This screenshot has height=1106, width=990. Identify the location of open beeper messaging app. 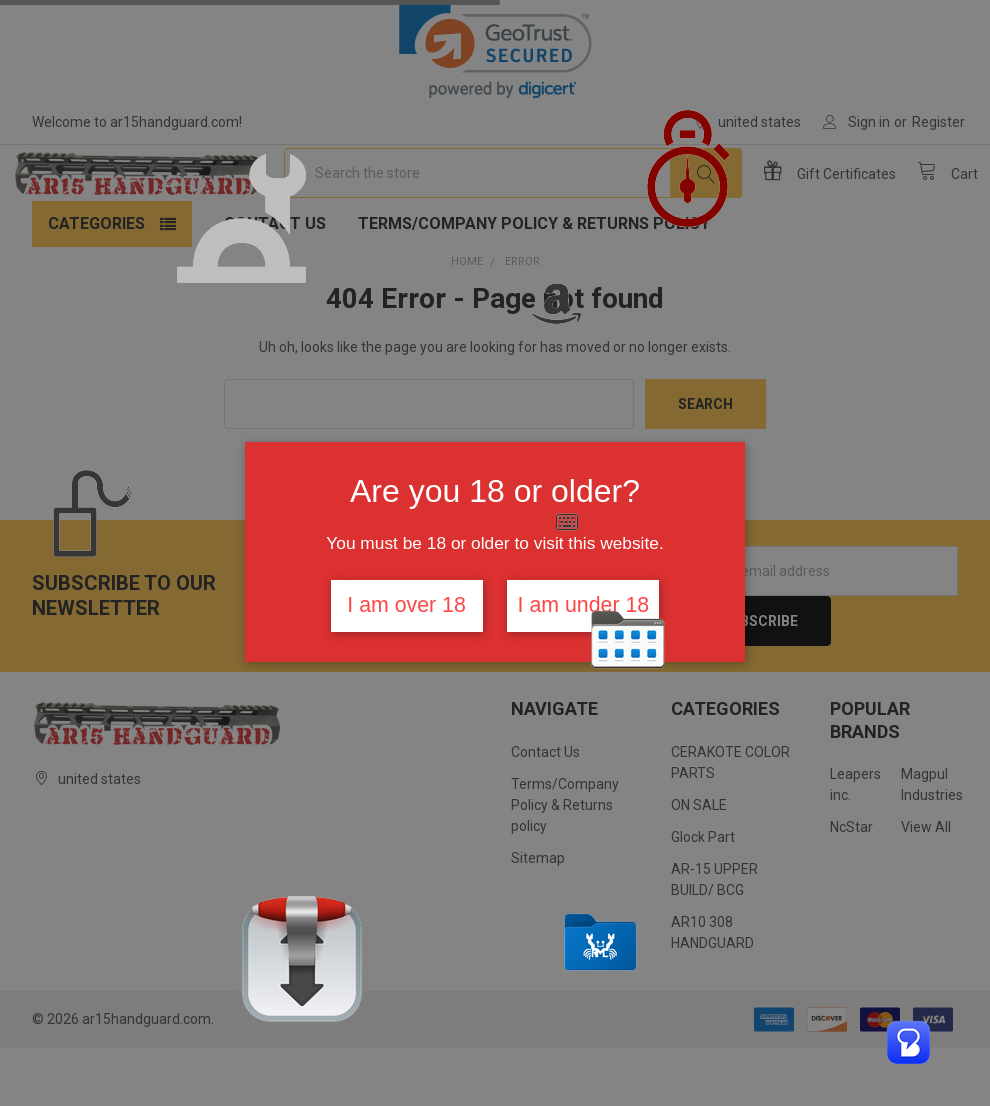
(908, 1042).